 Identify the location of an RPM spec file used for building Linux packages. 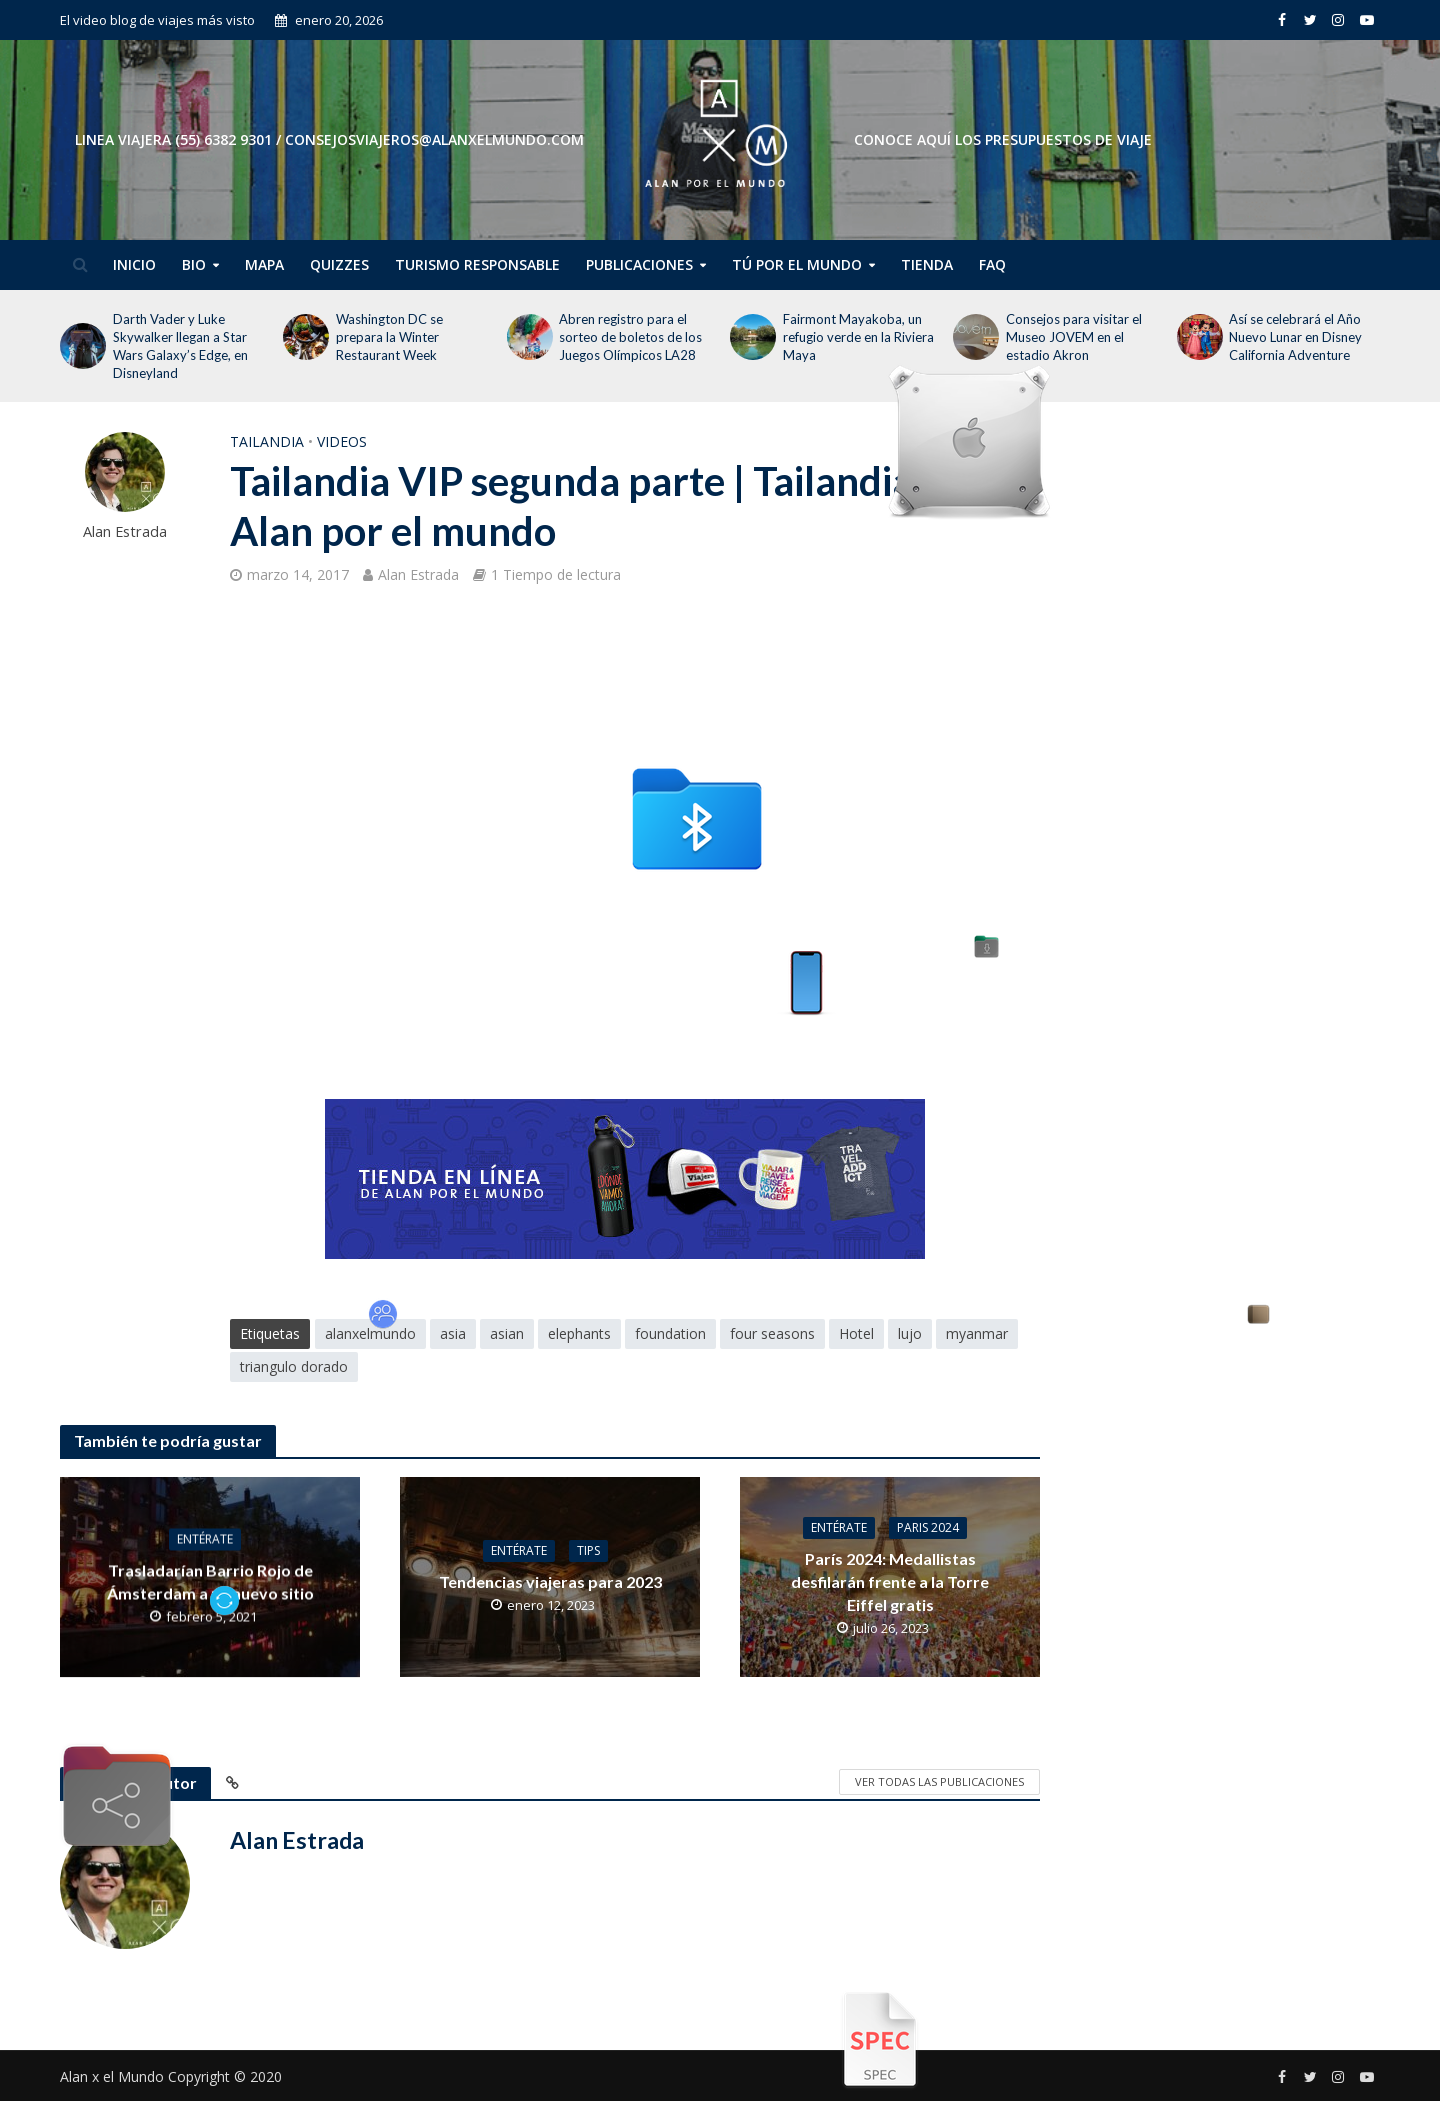
(880, 2041).